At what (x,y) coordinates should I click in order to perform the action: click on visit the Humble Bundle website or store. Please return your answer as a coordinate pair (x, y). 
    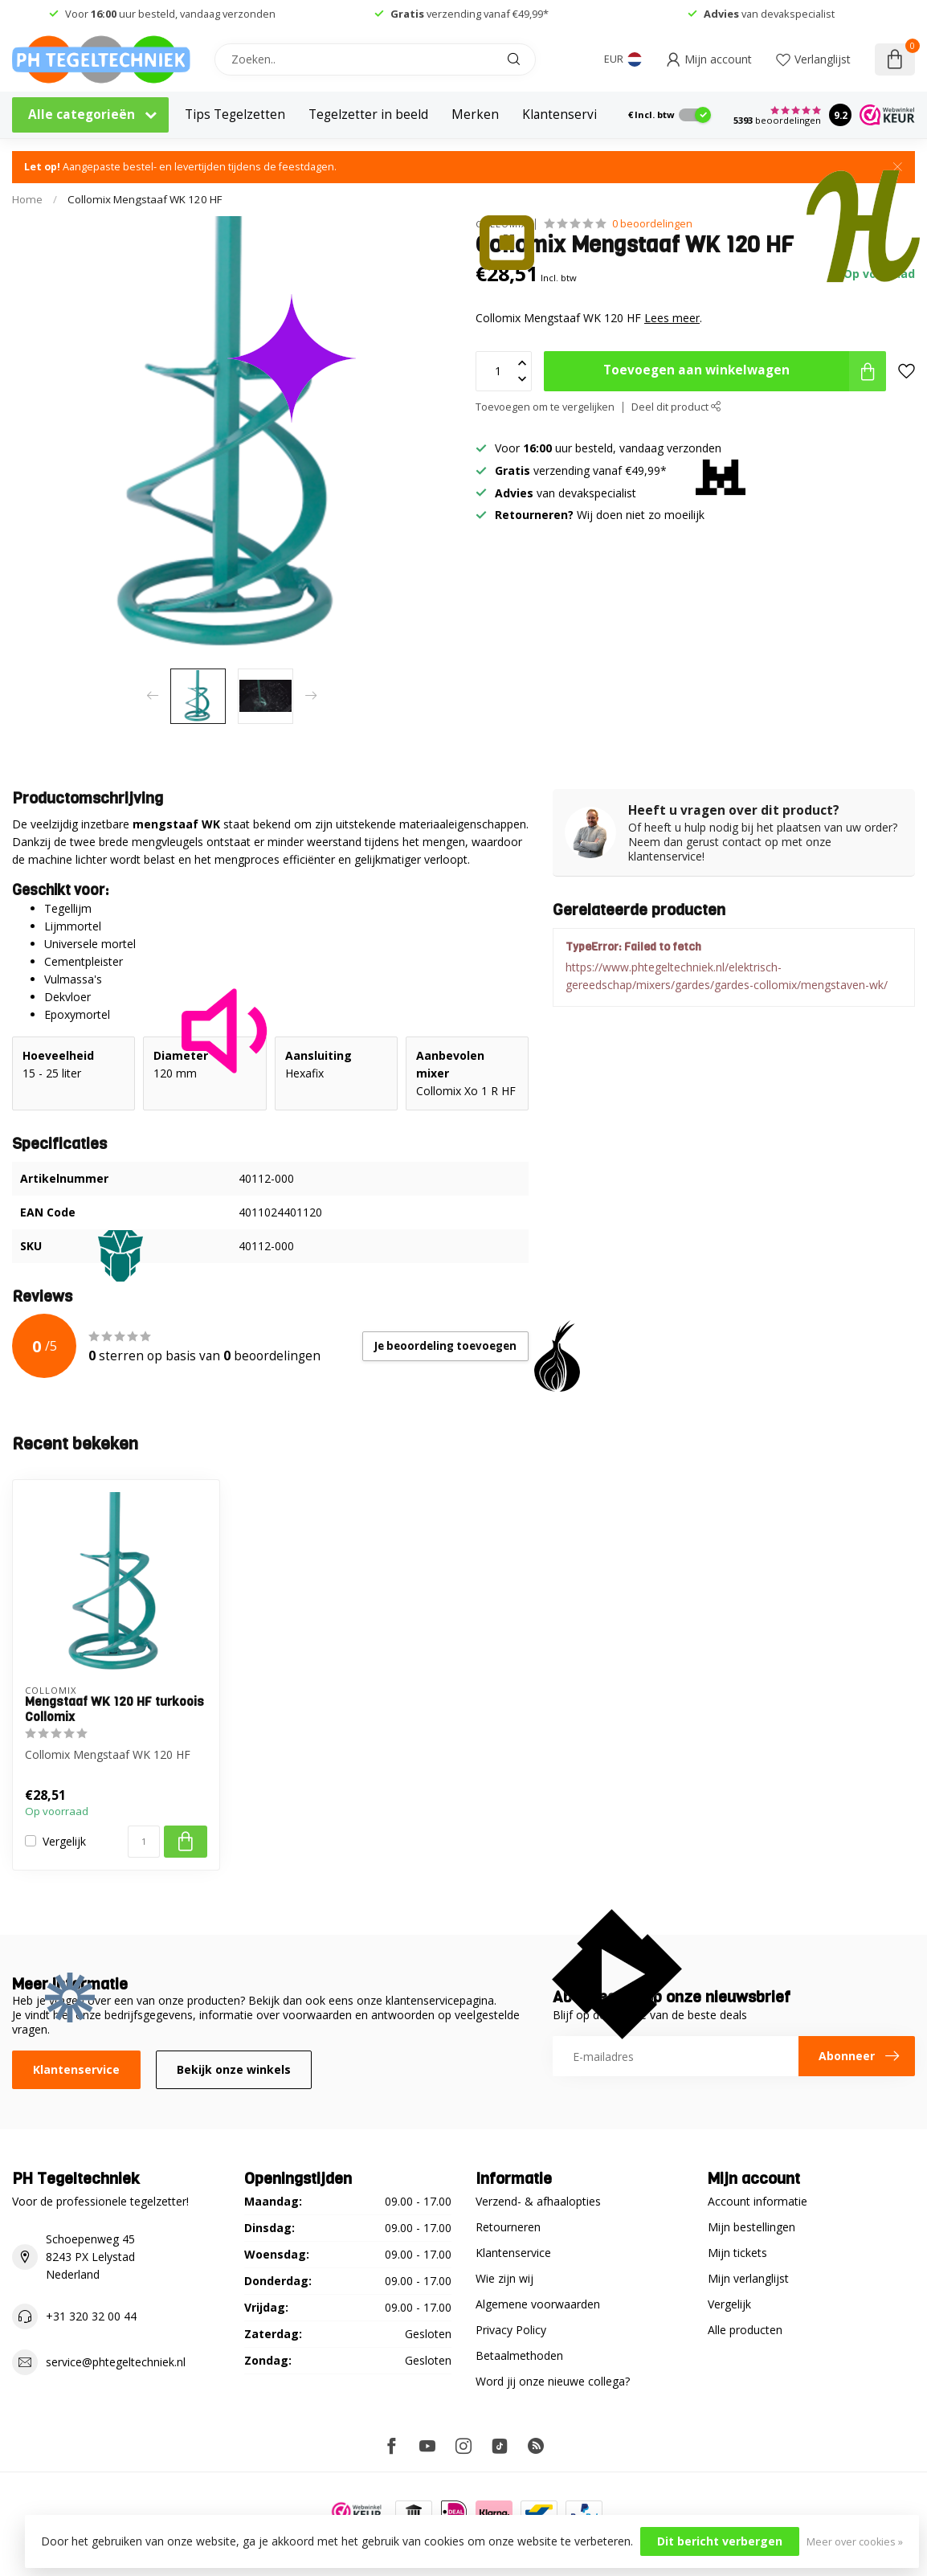
    Looking at the image, I should click on (863, 226).